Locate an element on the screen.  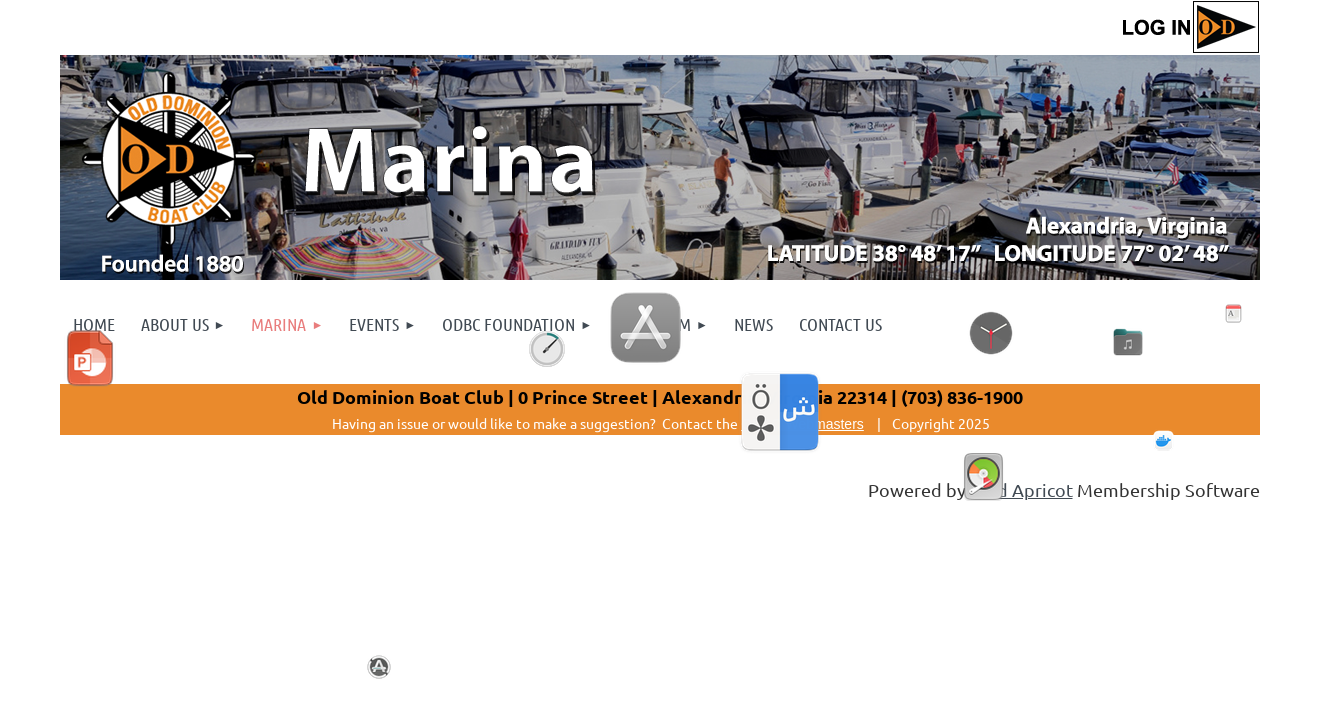
open system profiler to analyze performance is located at coordinates (547, 349).